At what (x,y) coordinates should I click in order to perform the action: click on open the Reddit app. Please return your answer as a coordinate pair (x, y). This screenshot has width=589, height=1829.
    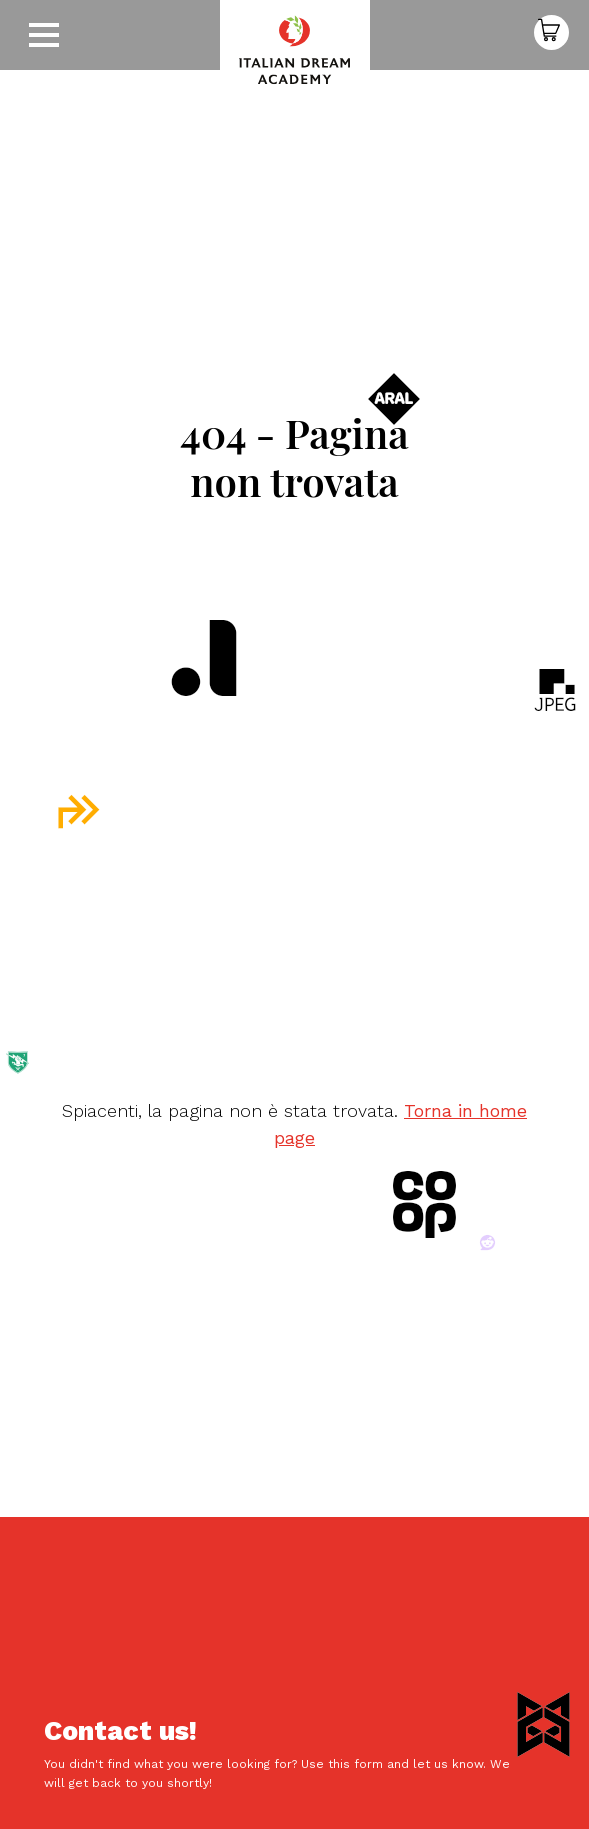
    Looking at the image, I should click on (487, 1242).